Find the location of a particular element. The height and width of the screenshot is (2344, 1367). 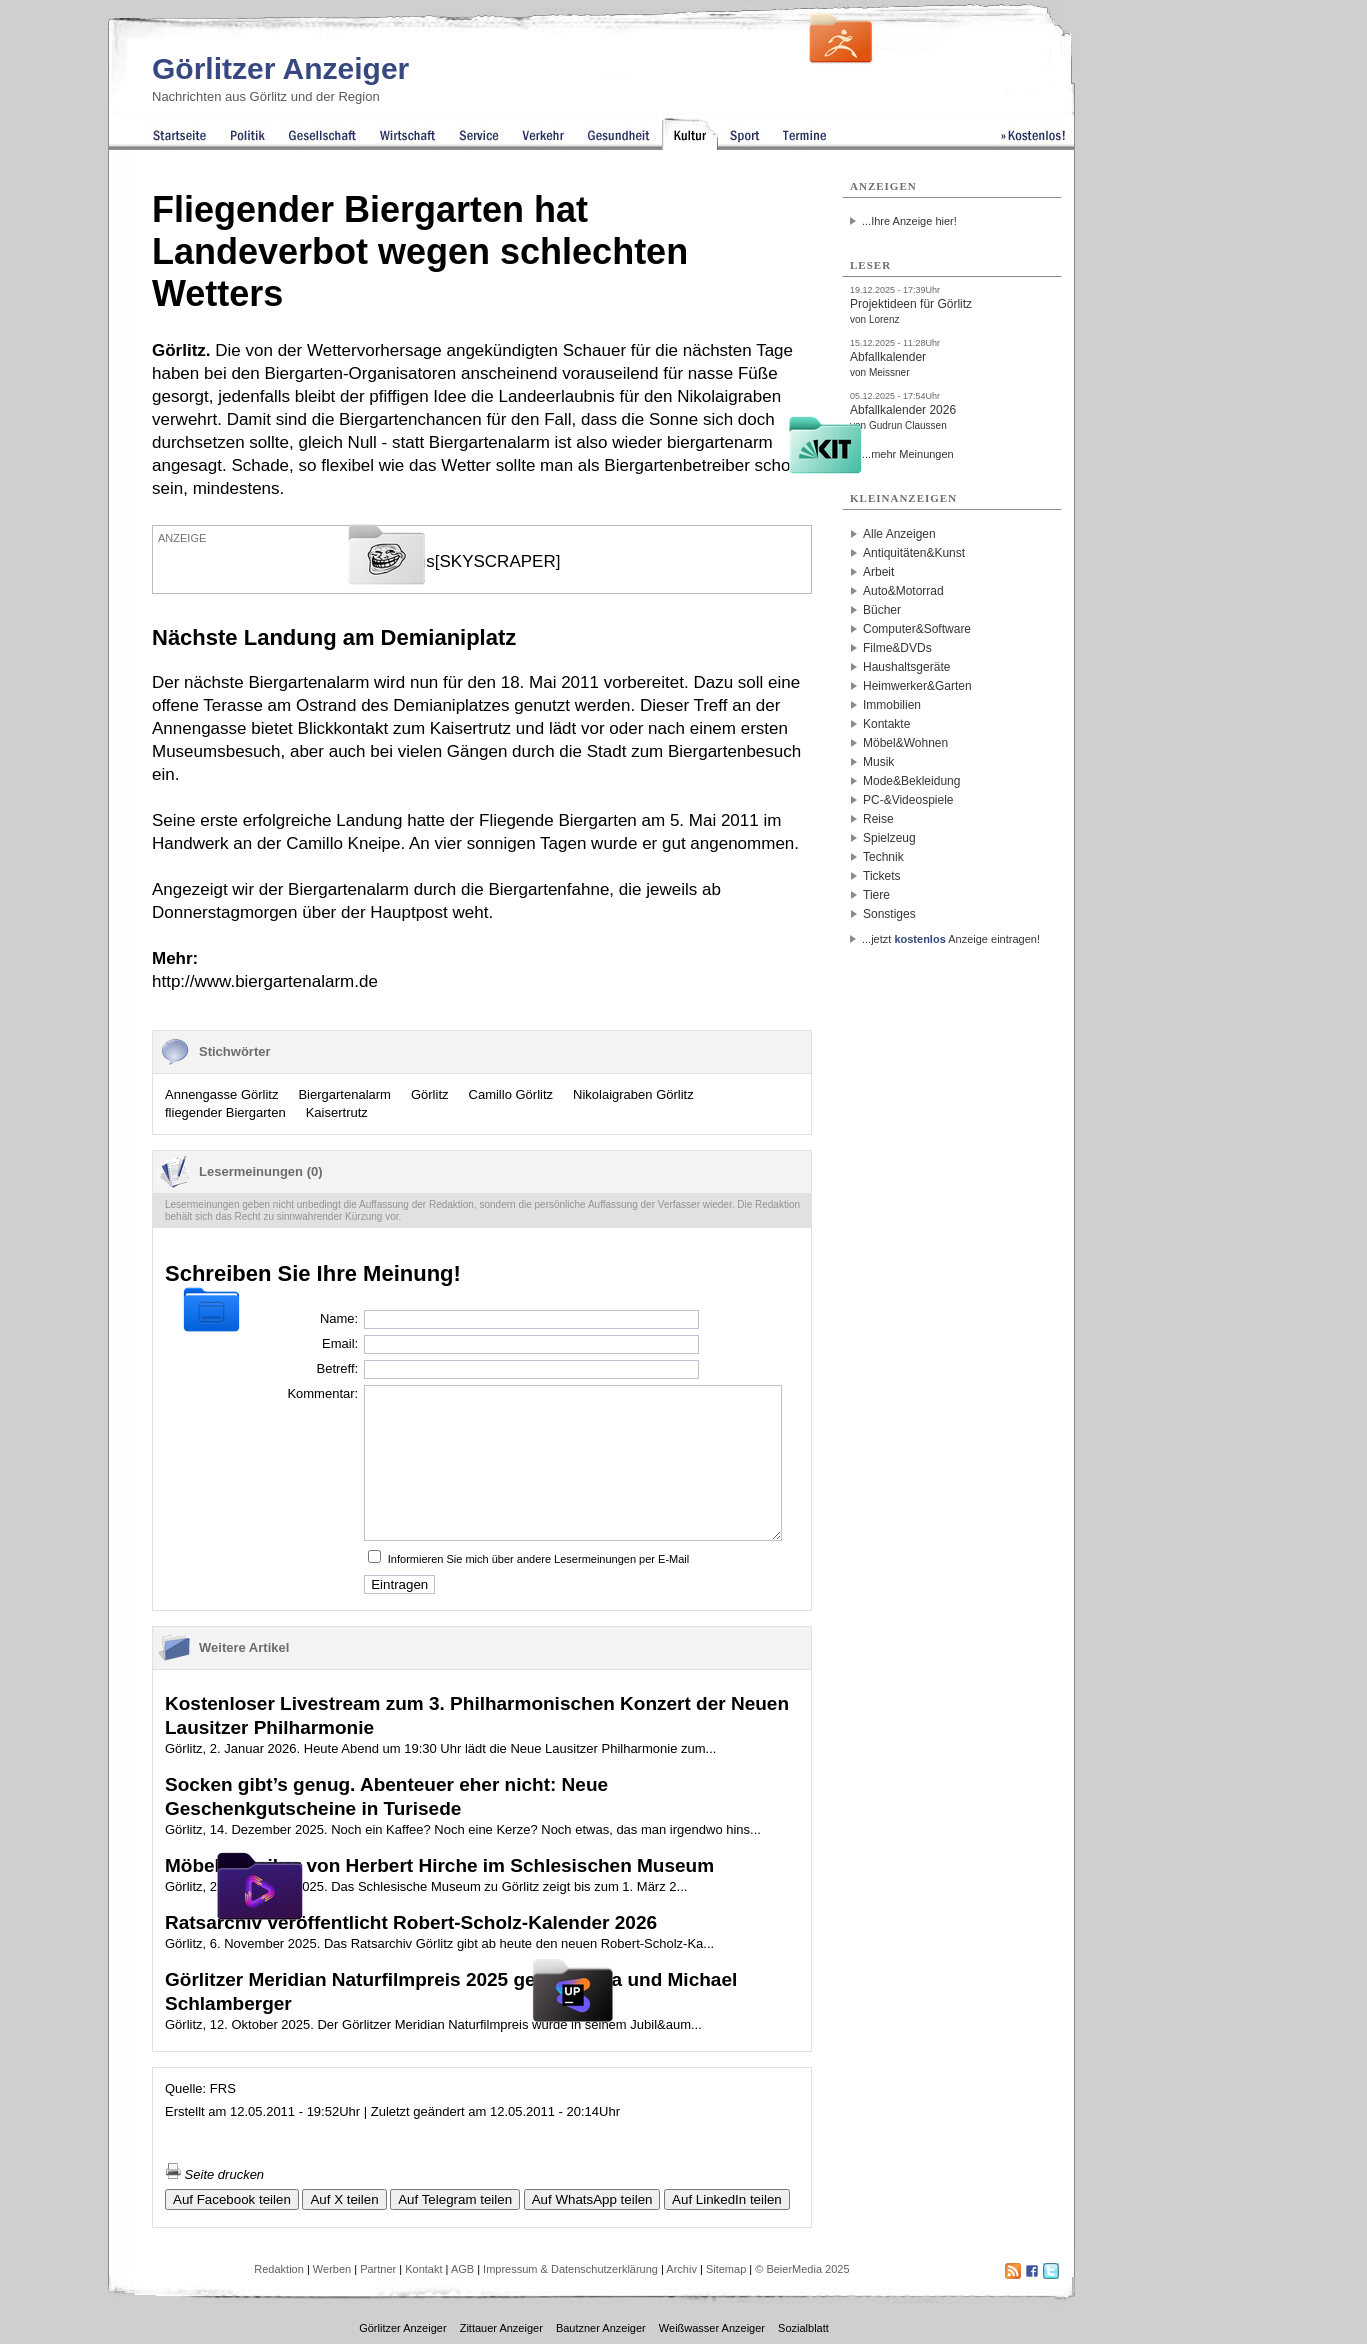

open desktop folder is located at coordinates (211, 1309).